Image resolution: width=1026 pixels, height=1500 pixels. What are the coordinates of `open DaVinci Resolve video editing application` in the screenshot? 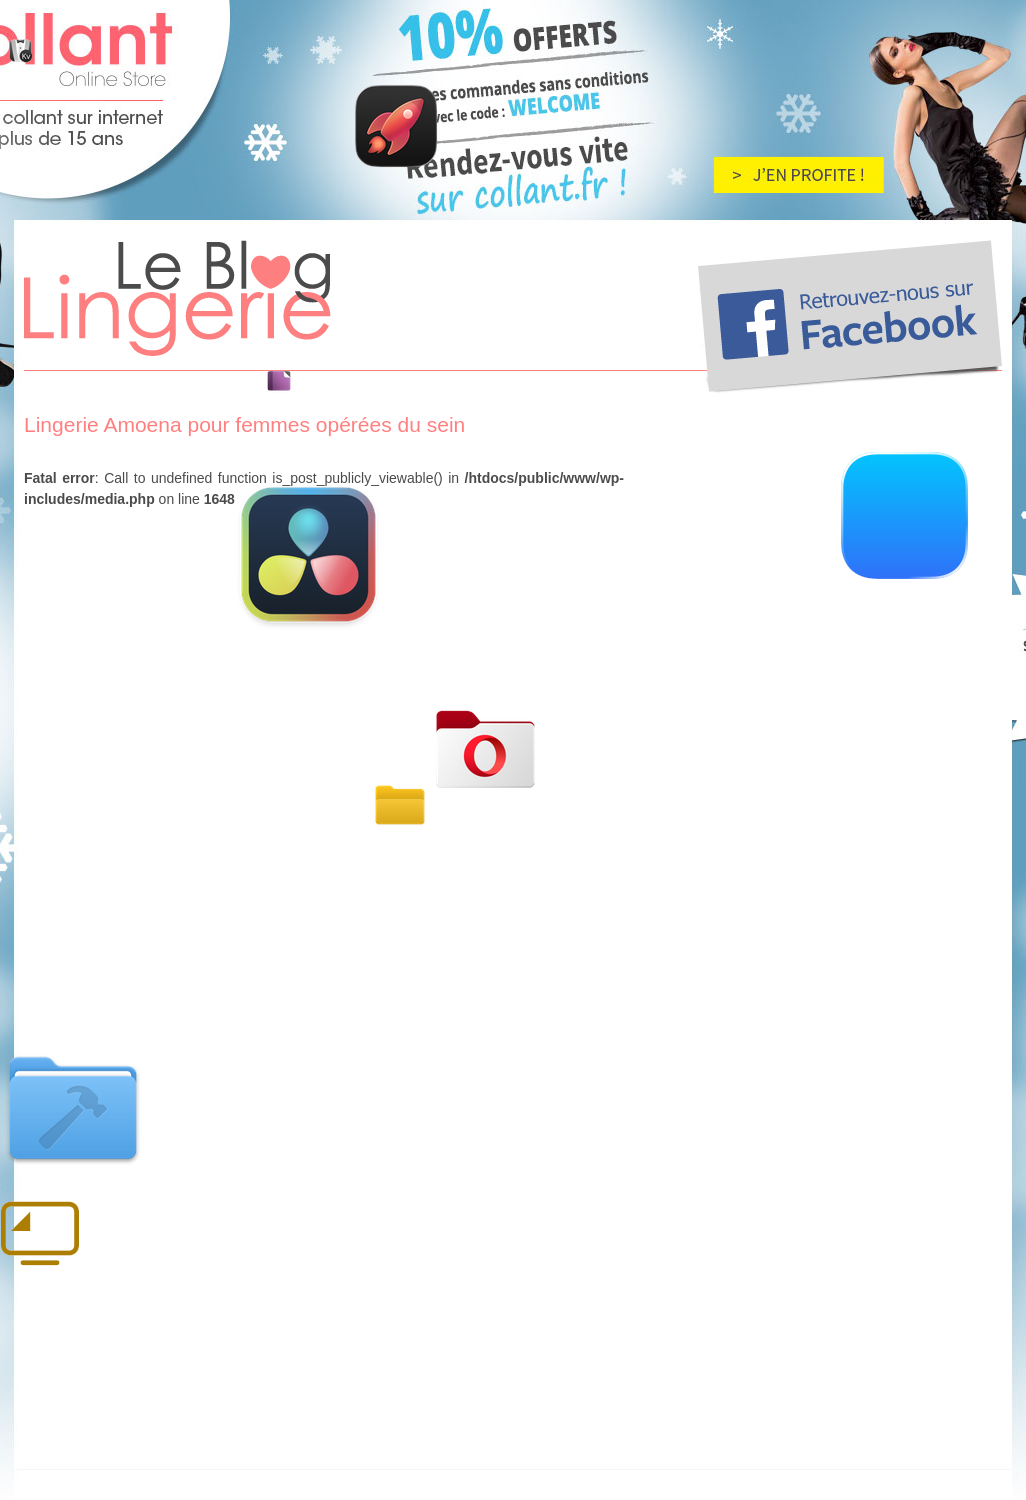 It's located at (308, 554).